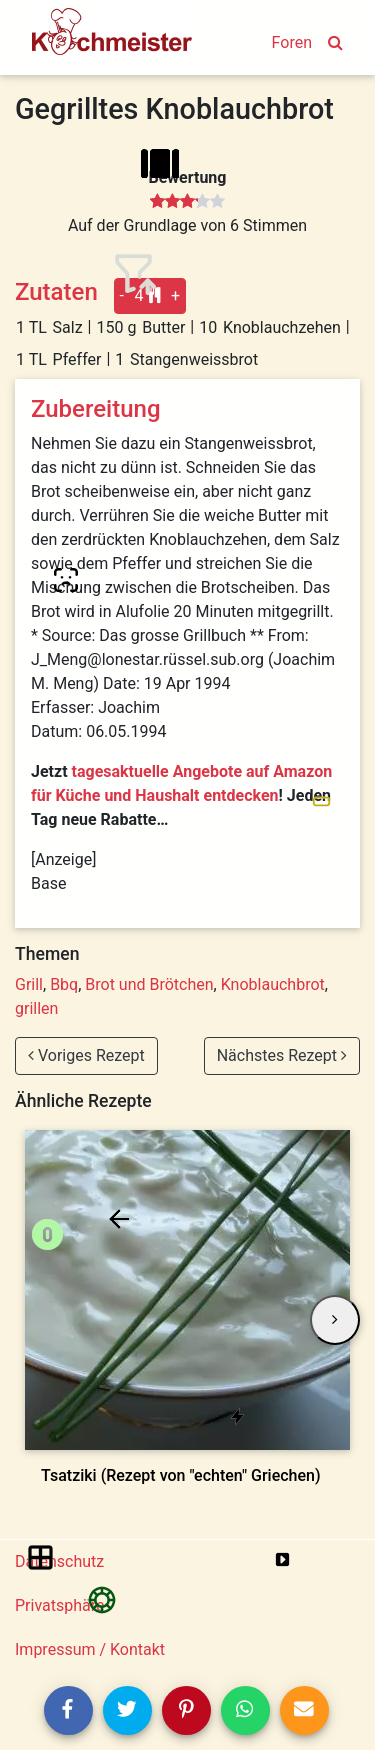 This screenshot has height=1750, width=375. Describe the element at coordinates (47, 1234) in the screenshot. I see `indicates the letter "o" or zero in a selection interface` at that location.